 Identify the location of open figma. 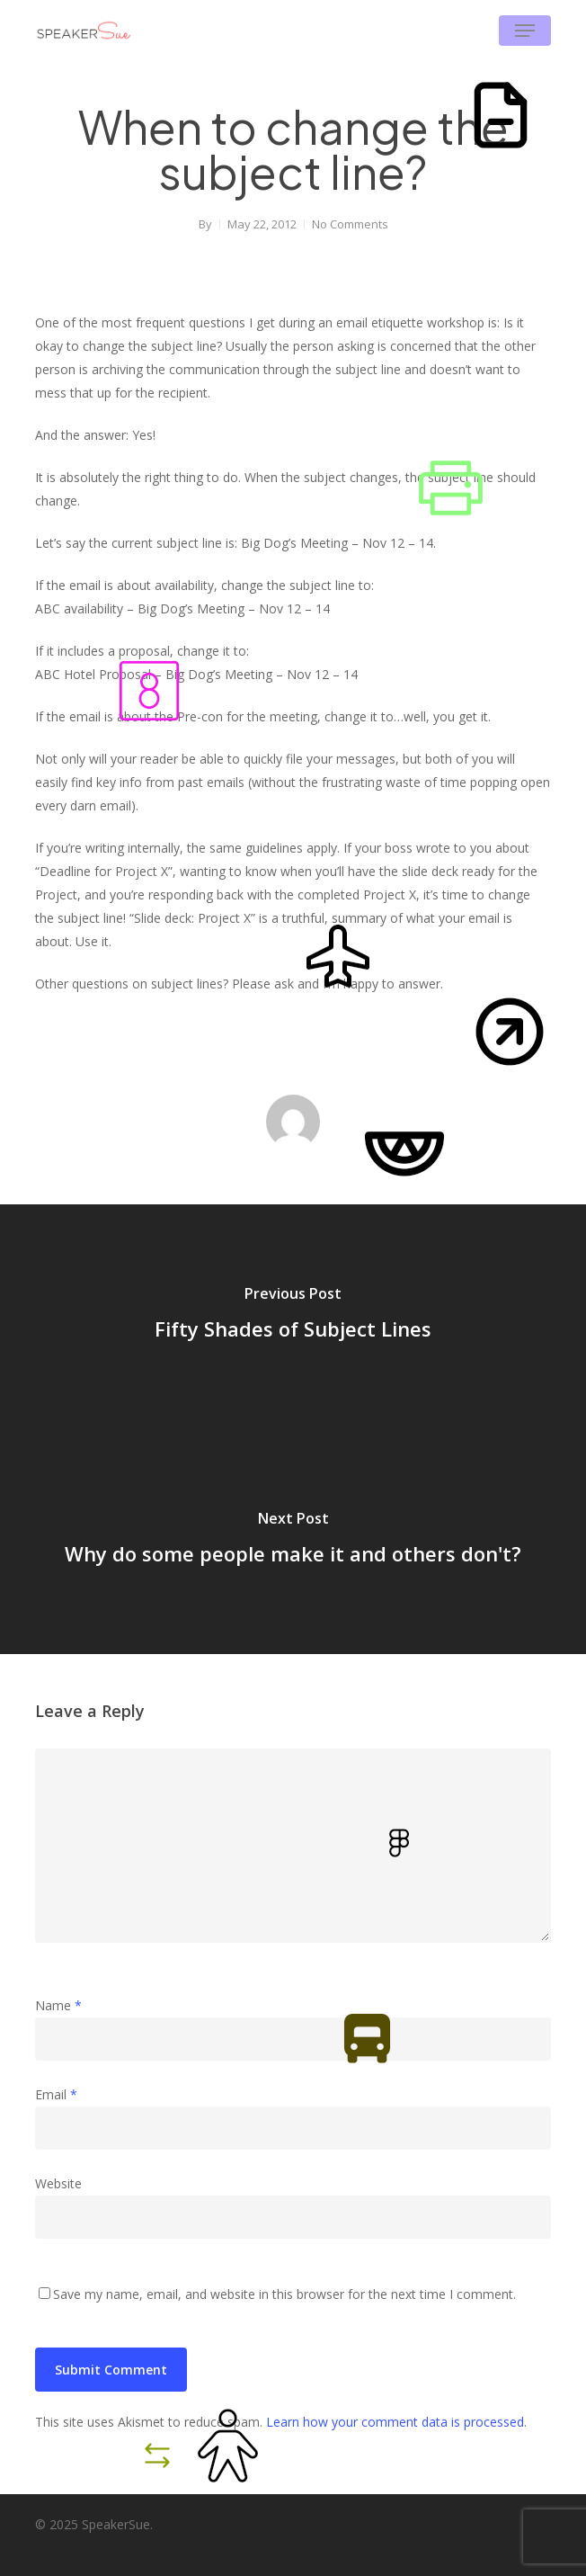
(398, 1842).